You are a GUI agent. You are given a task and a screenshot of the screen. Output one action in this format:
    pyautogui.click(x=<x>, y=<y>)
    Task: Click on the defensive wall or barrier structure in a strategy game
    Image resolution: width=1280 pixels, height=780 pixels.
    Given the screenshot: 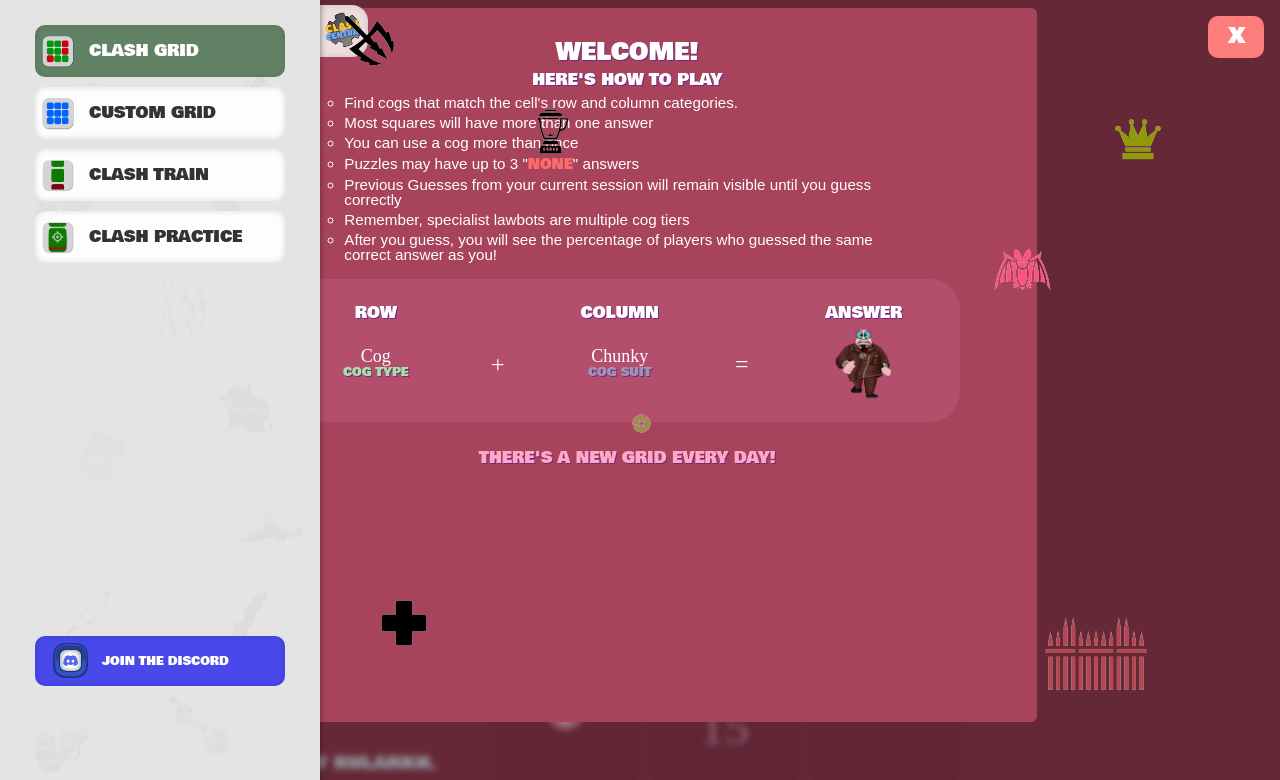 What is the action you would take?
    pyautogui.click(x=1096, y=641)
    